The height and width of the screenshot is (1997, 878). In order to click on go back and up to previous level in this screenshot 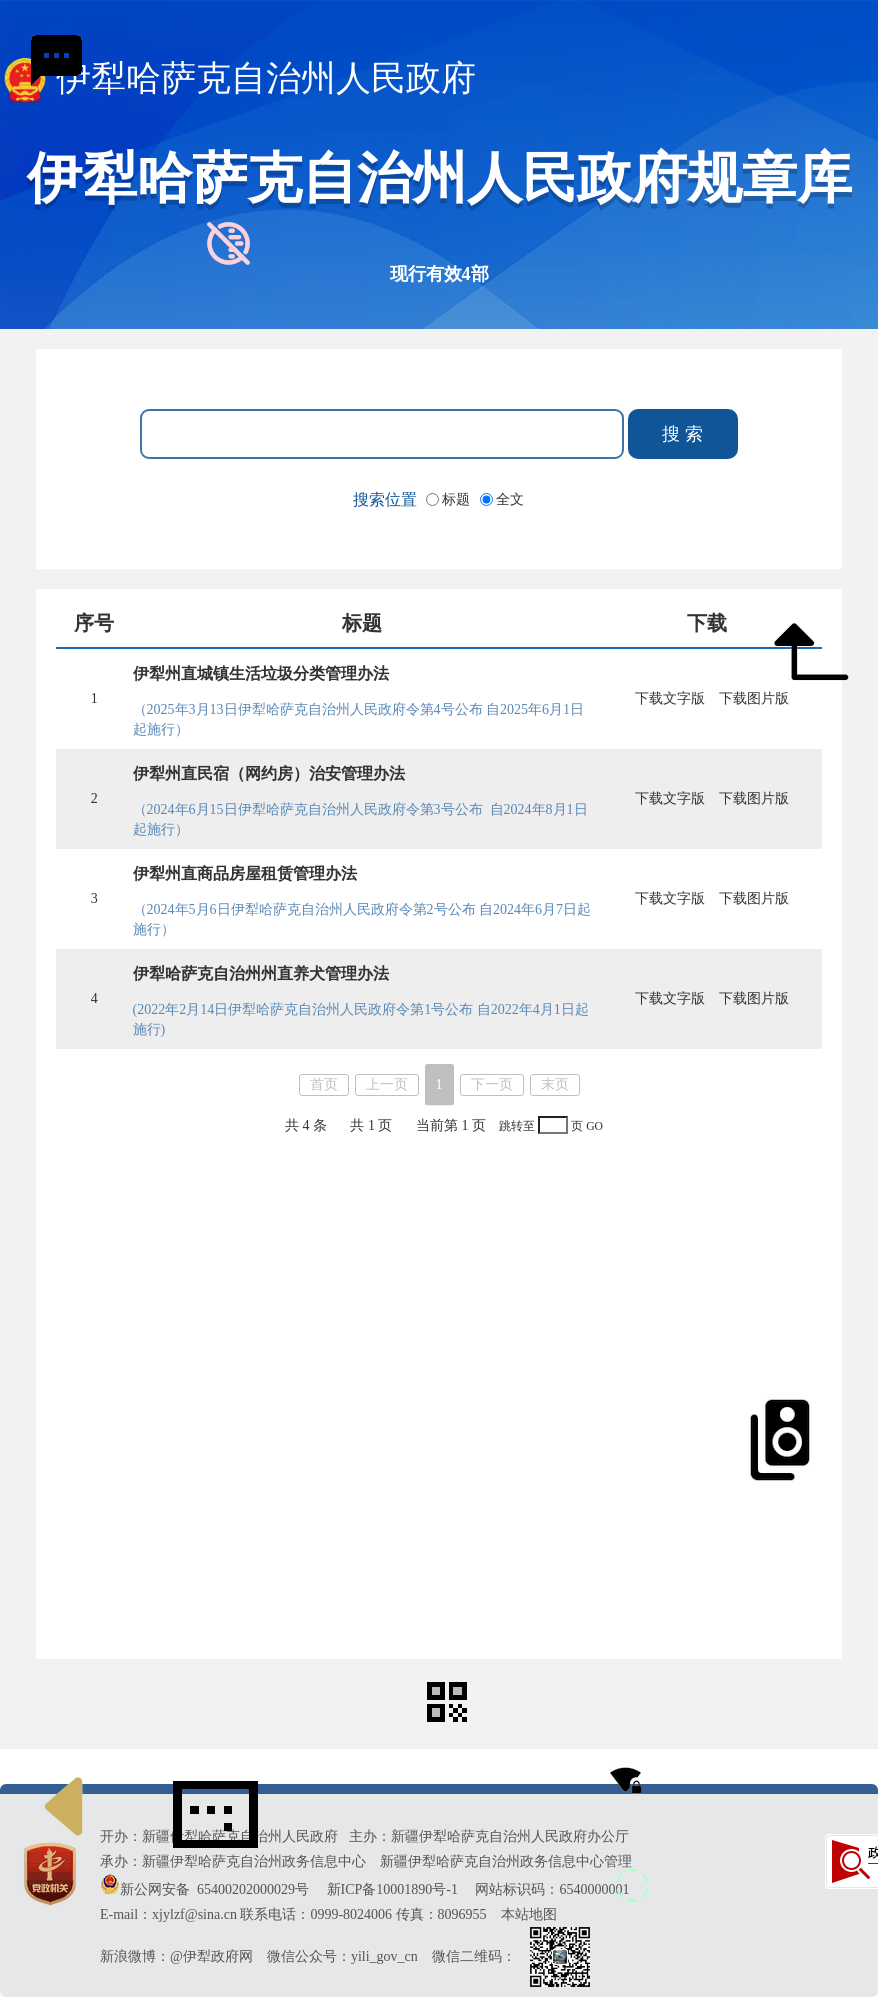, I will do `click(808, 654)`.